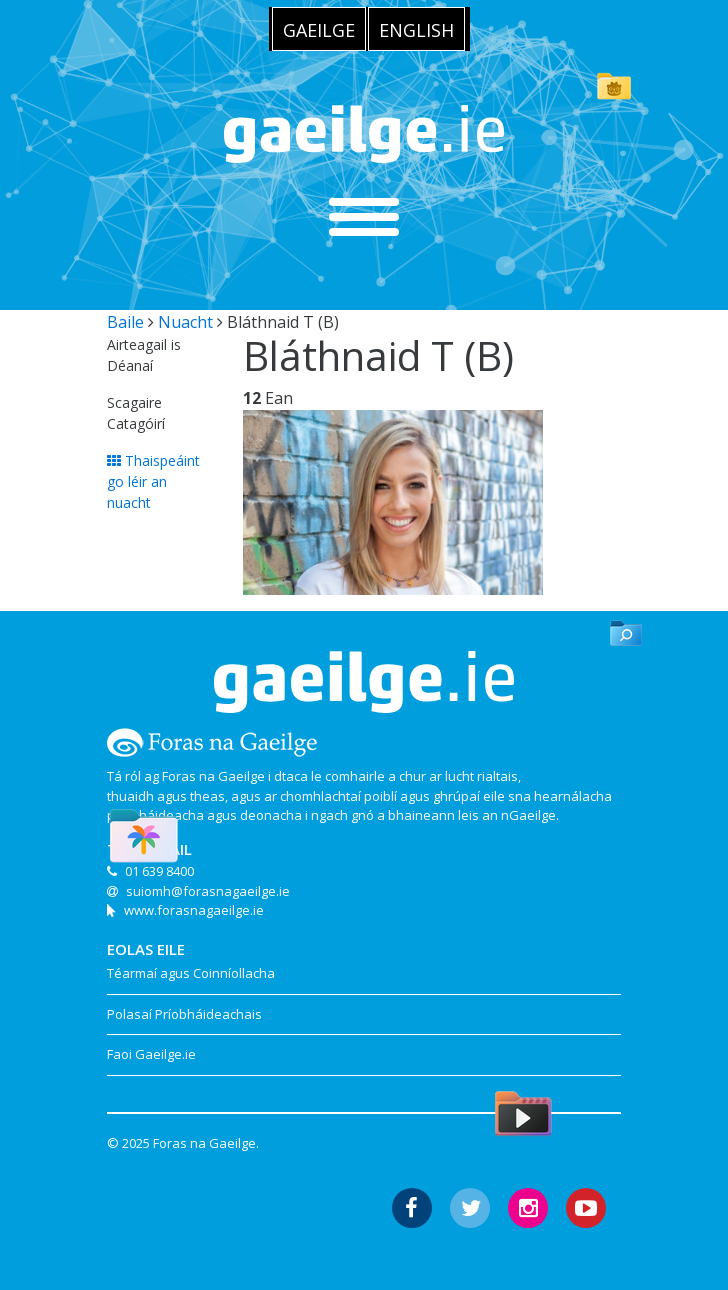 This screenshot has width=728, height=1290. What do you see at coordinates (143, 837) in the screenshot?
I see `open google palm ai project folder` at bounding box center [143, 837].